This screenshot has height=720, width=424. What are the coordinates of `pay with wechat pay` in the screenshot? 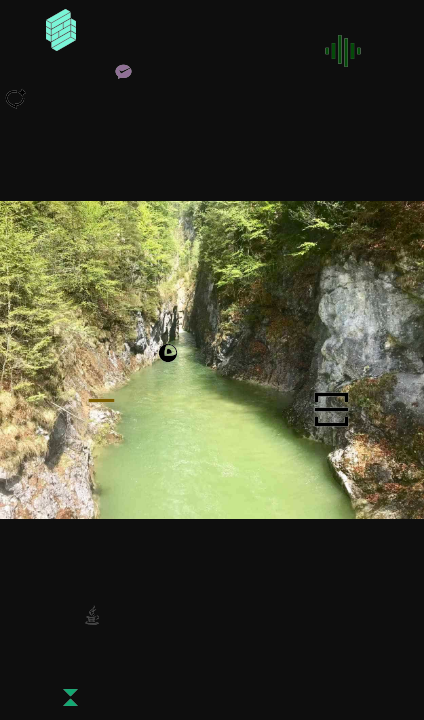 It's located at (123, 71).